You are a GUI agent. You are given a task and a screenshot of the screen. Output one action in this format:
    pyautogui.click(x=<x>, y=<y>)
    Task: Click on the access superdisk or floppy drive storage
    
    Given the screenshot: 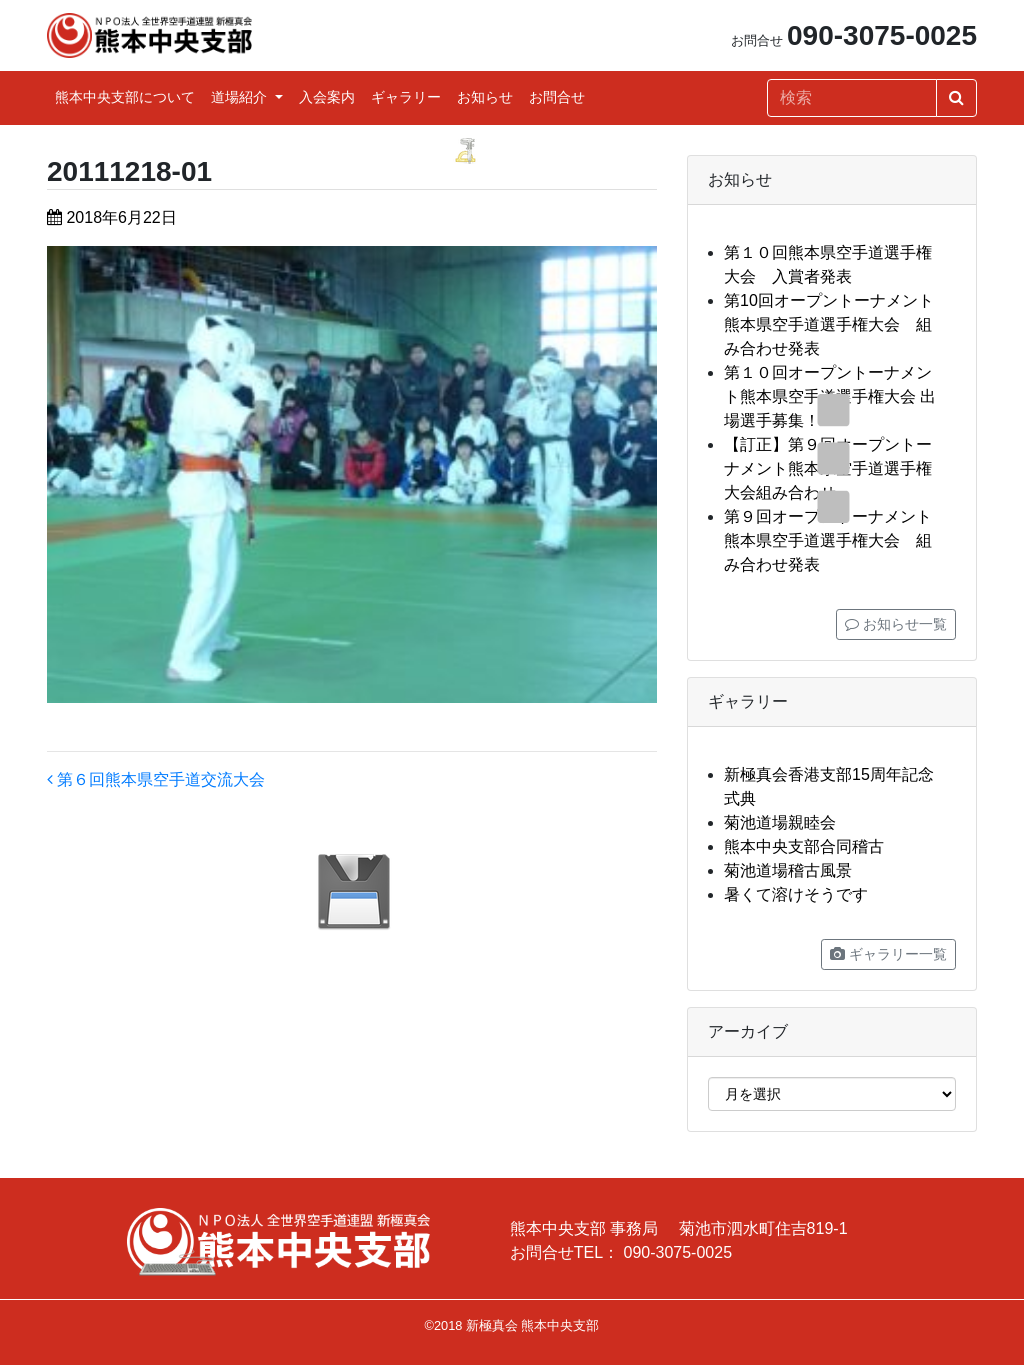 What is the action you would take?
    pyautogui.click(x=354, y=892)
    